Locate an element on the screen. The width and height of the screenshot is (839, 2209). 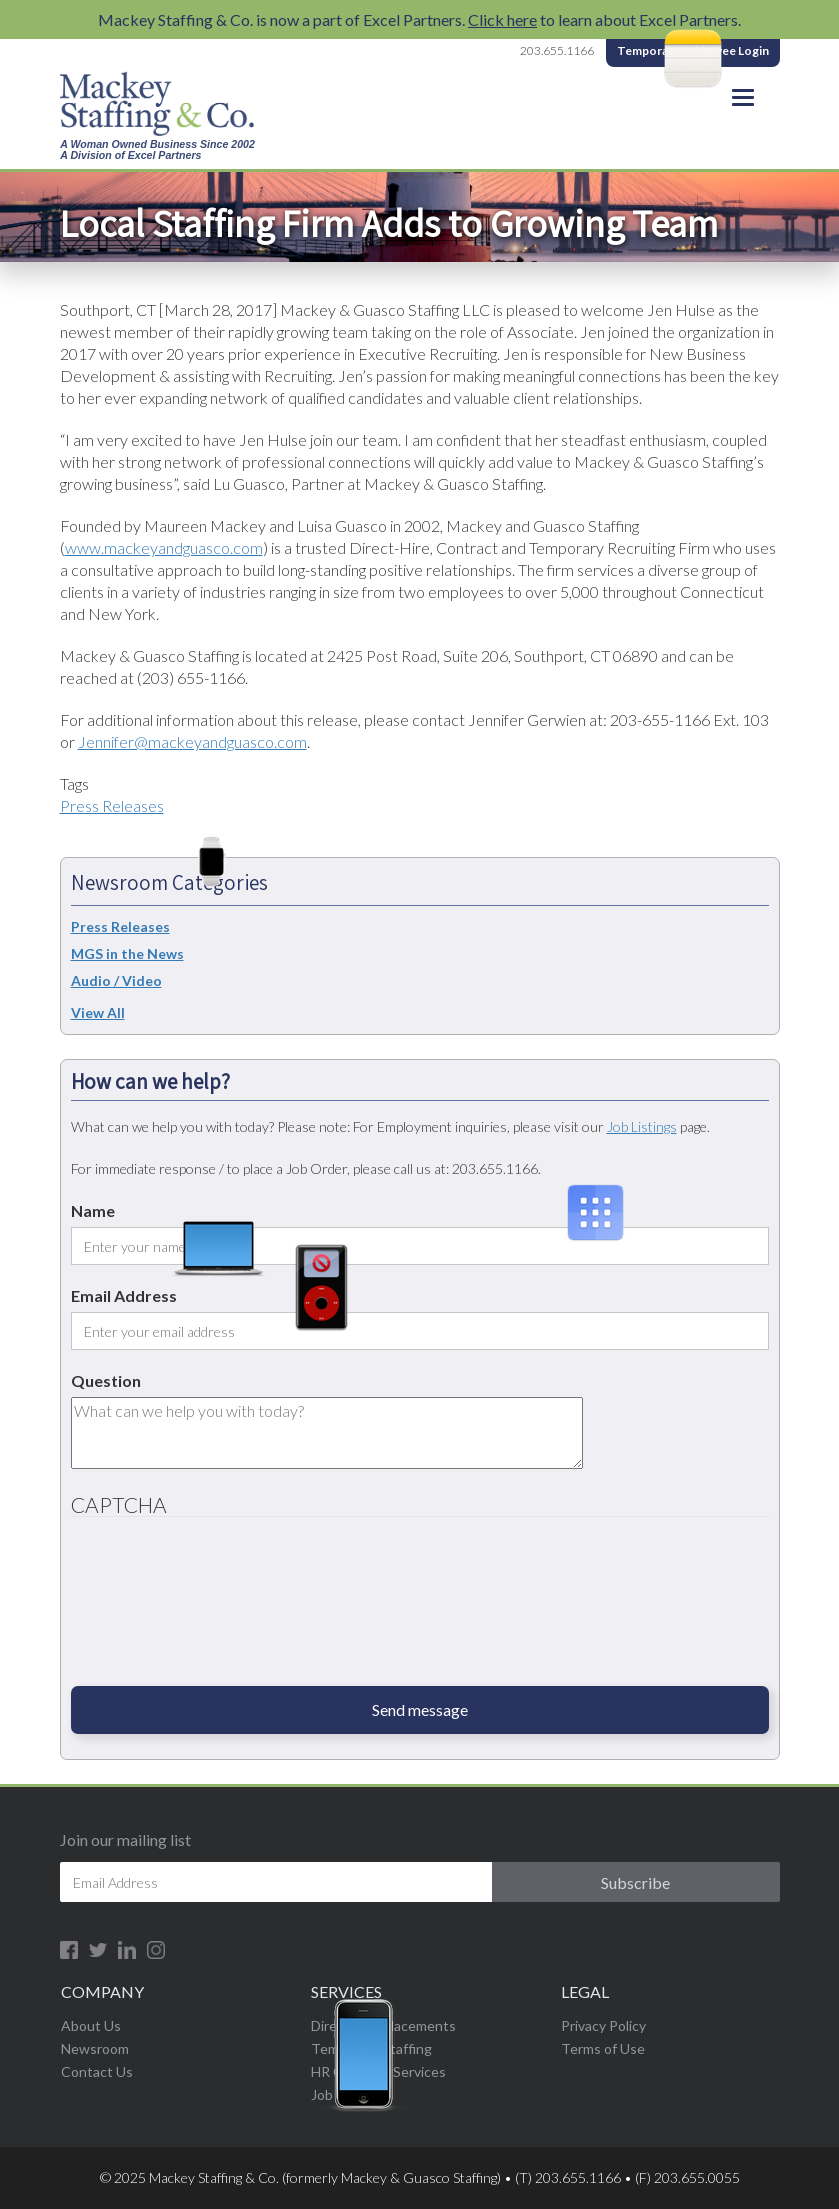
macbook pro device icon is located at coordinates (218, 1244).